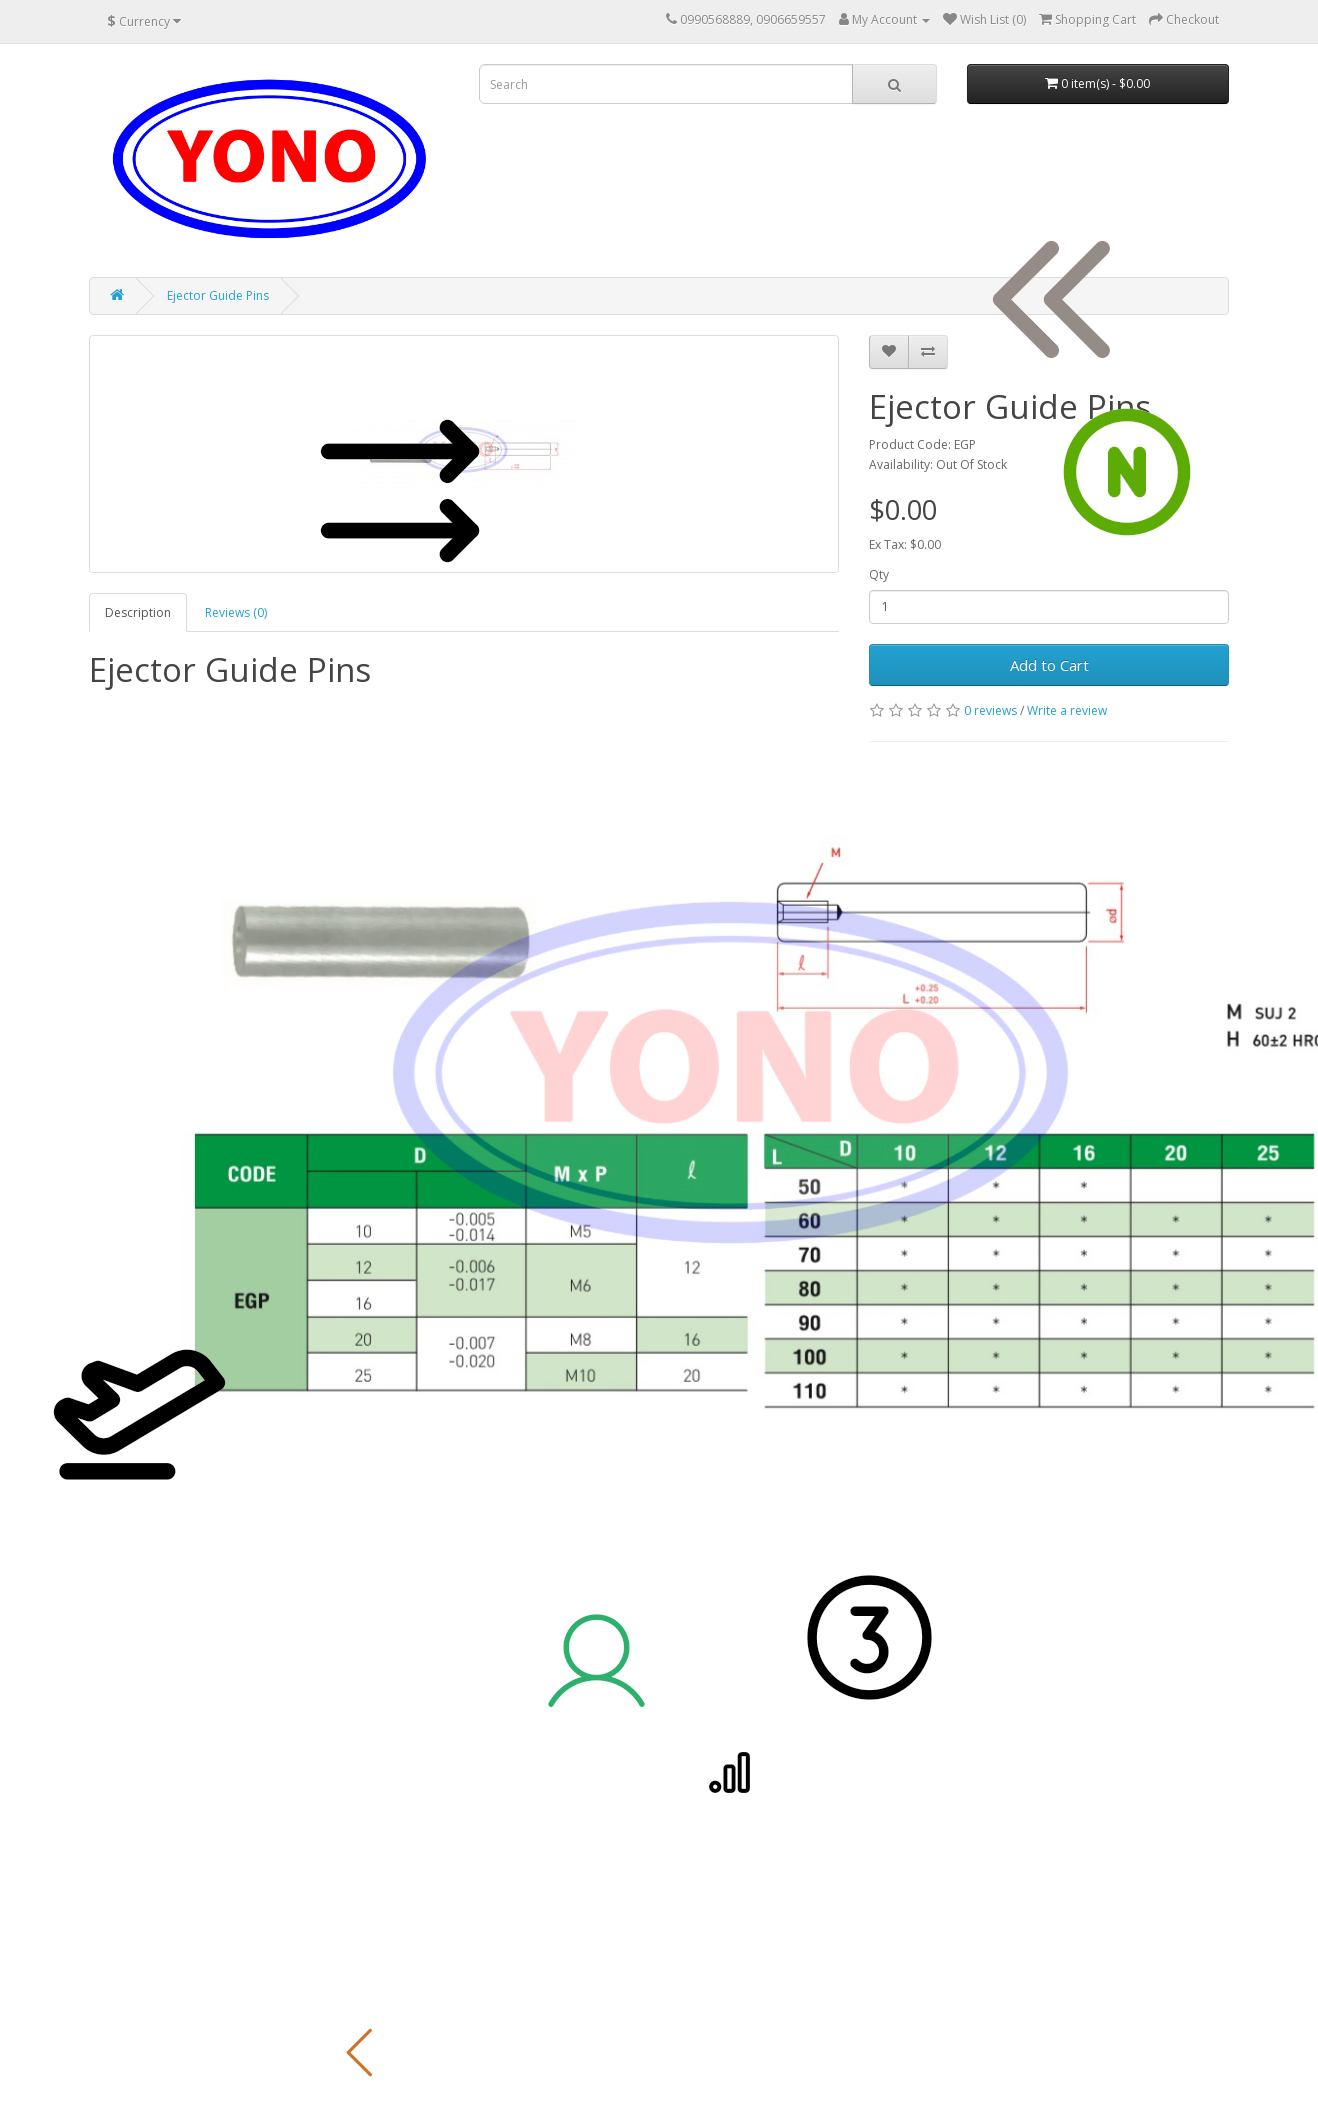 This screenshot has width=1318, height=2105. What do you see at coordinates (400, 491) in the screenshot?
I see `move items to the right` at bounding box center [400, 491].